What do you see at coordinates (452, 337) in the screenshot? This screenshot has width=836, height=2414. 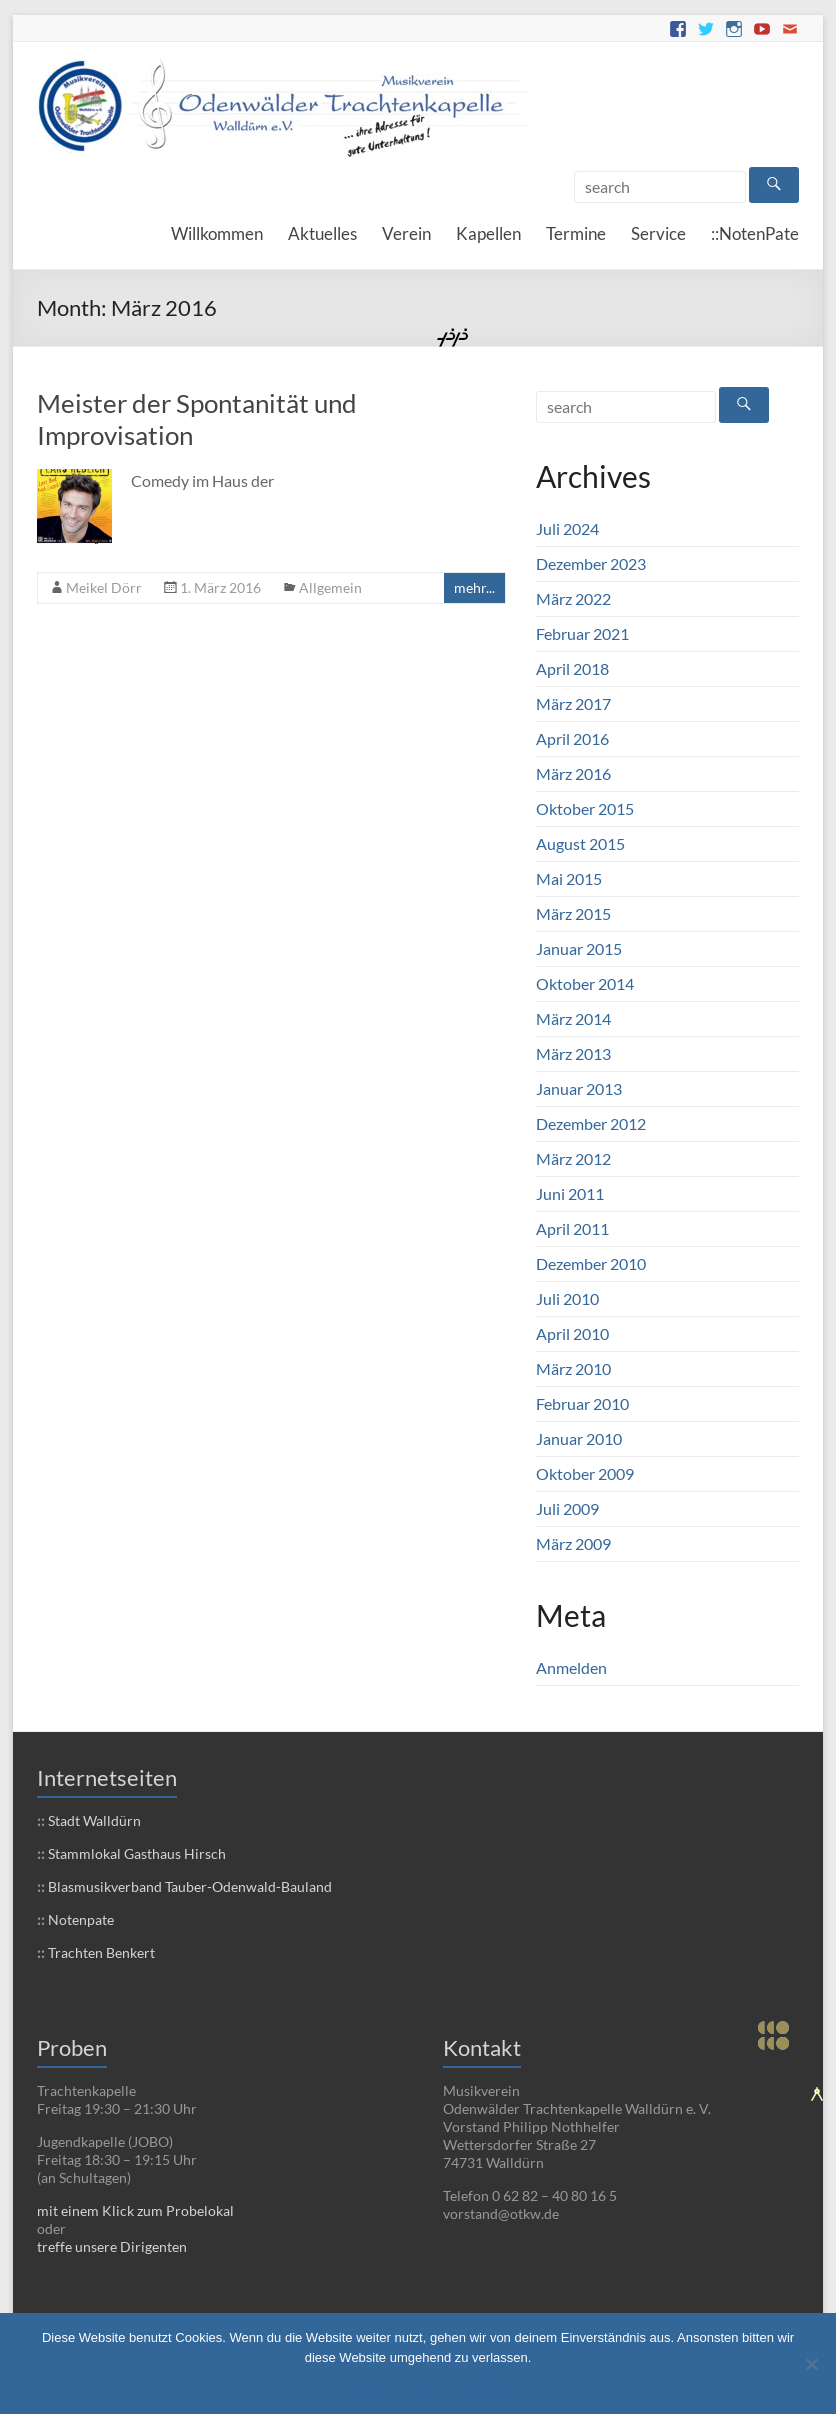 I see `PaddlePaddle deep learning framework logo` at bounding box center [452, 337].